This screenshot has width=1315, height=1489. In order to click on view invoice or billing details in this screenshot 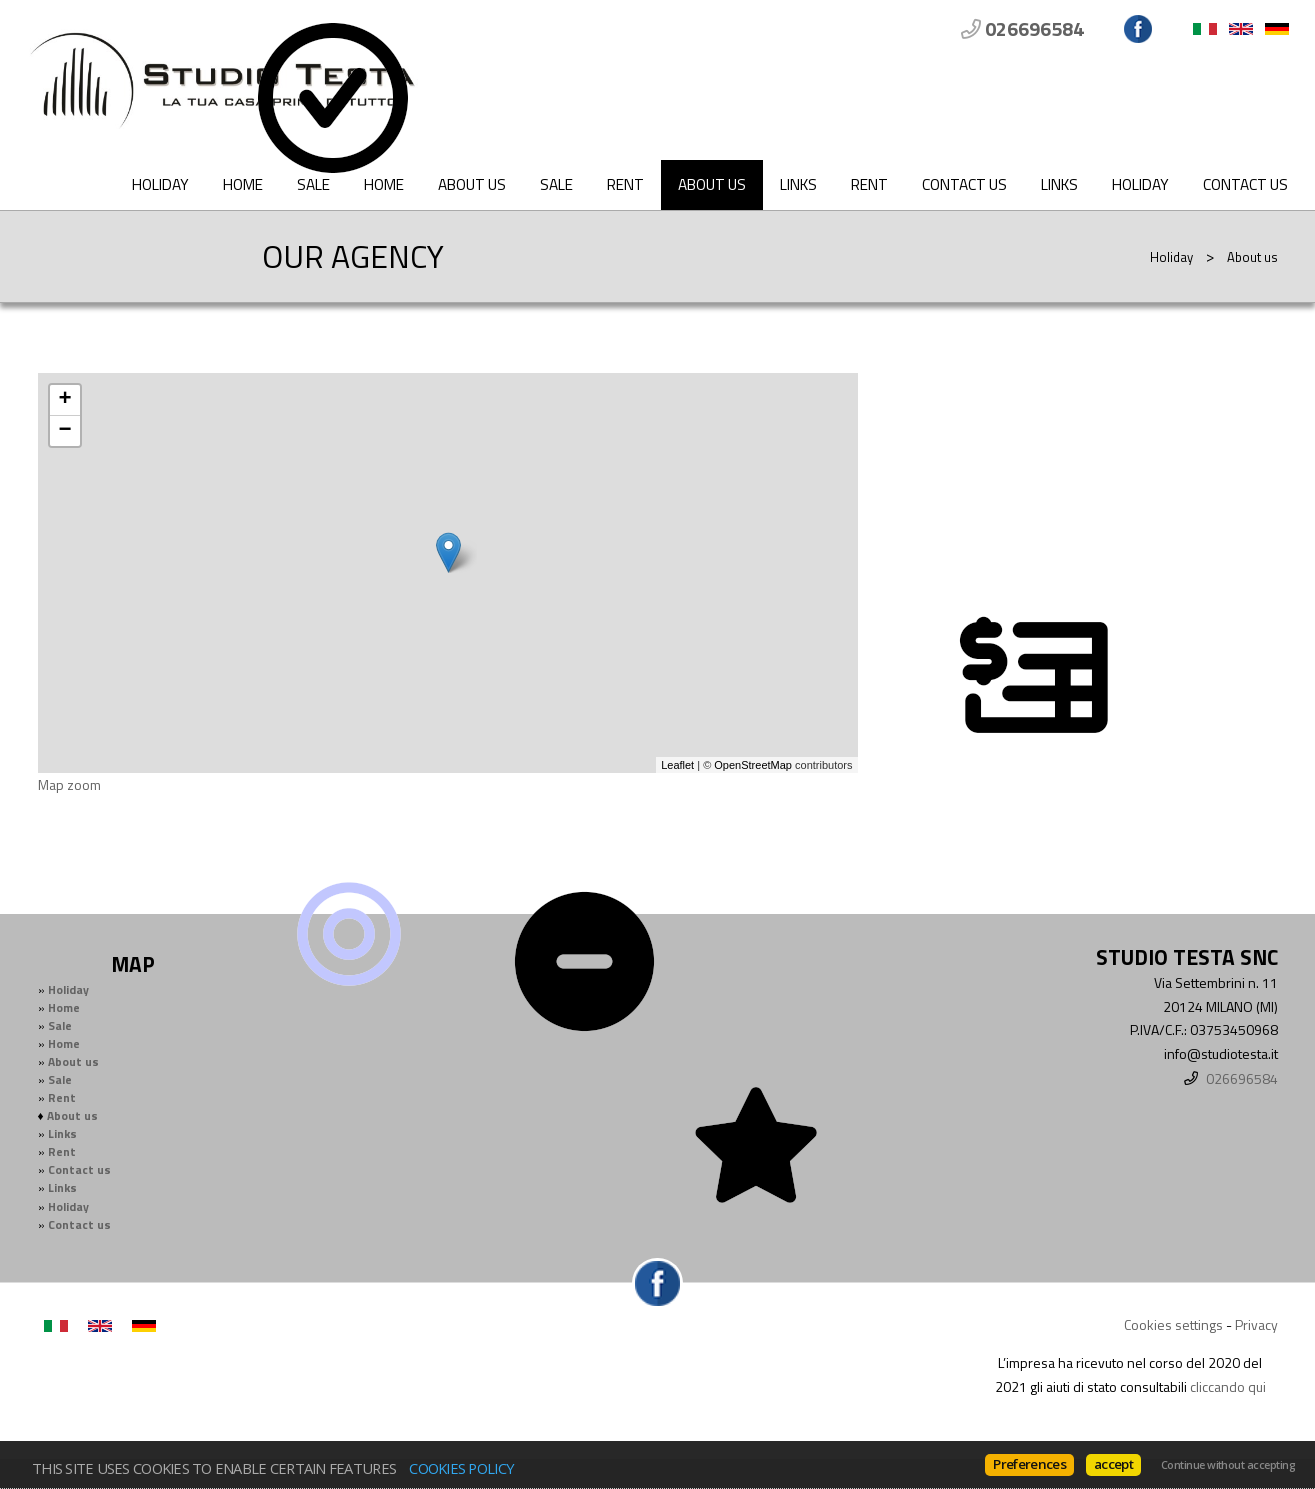, I will do `click(1036, 677)`.